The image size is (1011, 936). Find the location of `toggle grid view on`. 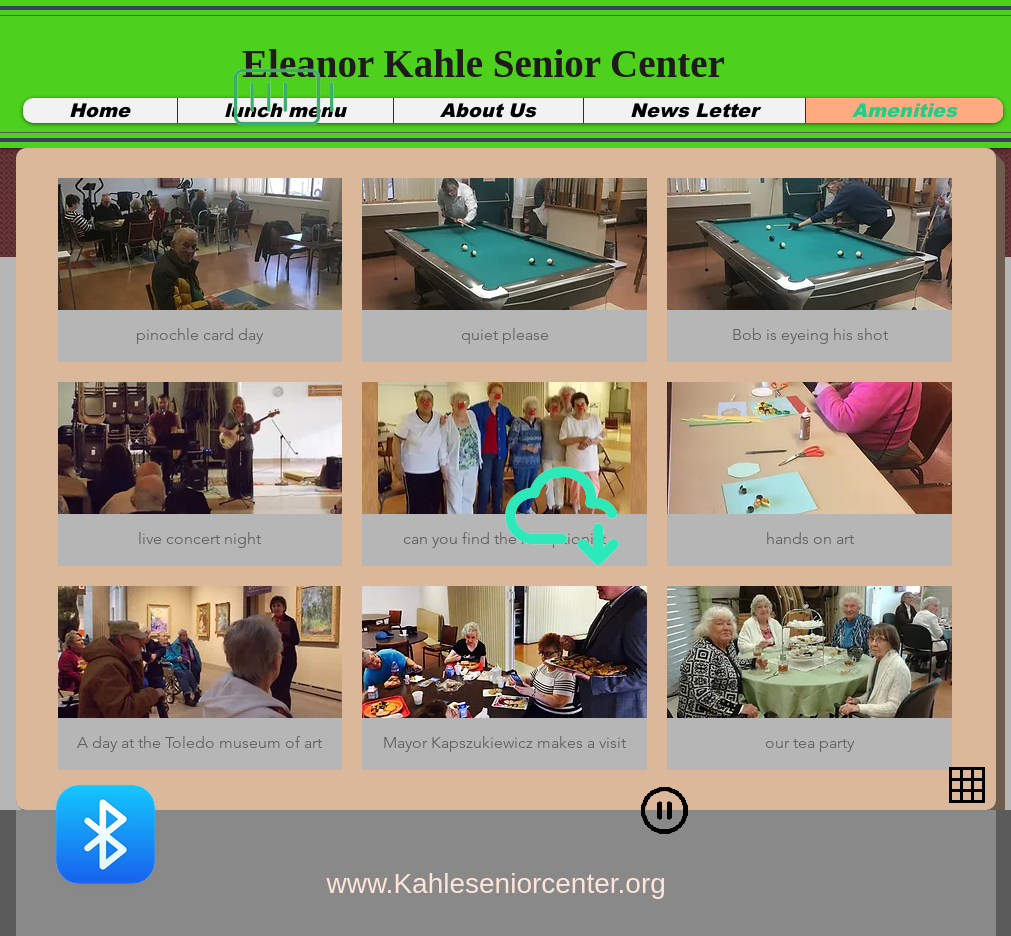

toggle grid view on is located at coordinates (967, 785).